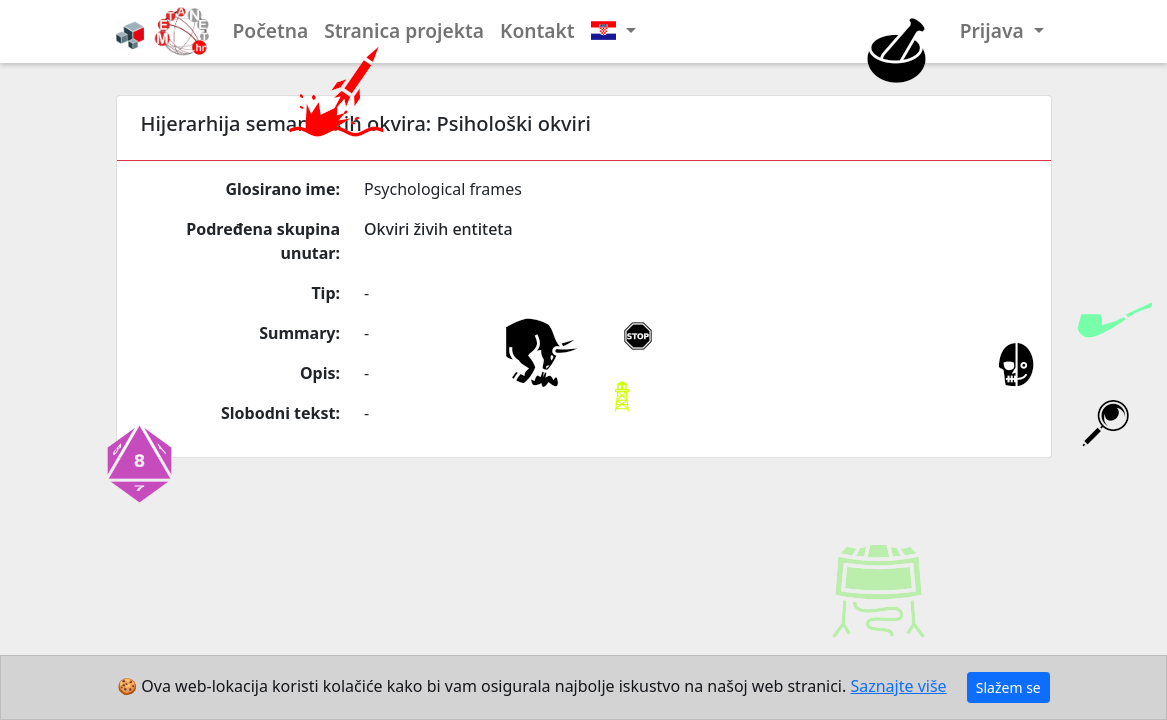  Describe the element at coordinates (638, 336) in the screenshot. I see `stop or halt current action` at that location.